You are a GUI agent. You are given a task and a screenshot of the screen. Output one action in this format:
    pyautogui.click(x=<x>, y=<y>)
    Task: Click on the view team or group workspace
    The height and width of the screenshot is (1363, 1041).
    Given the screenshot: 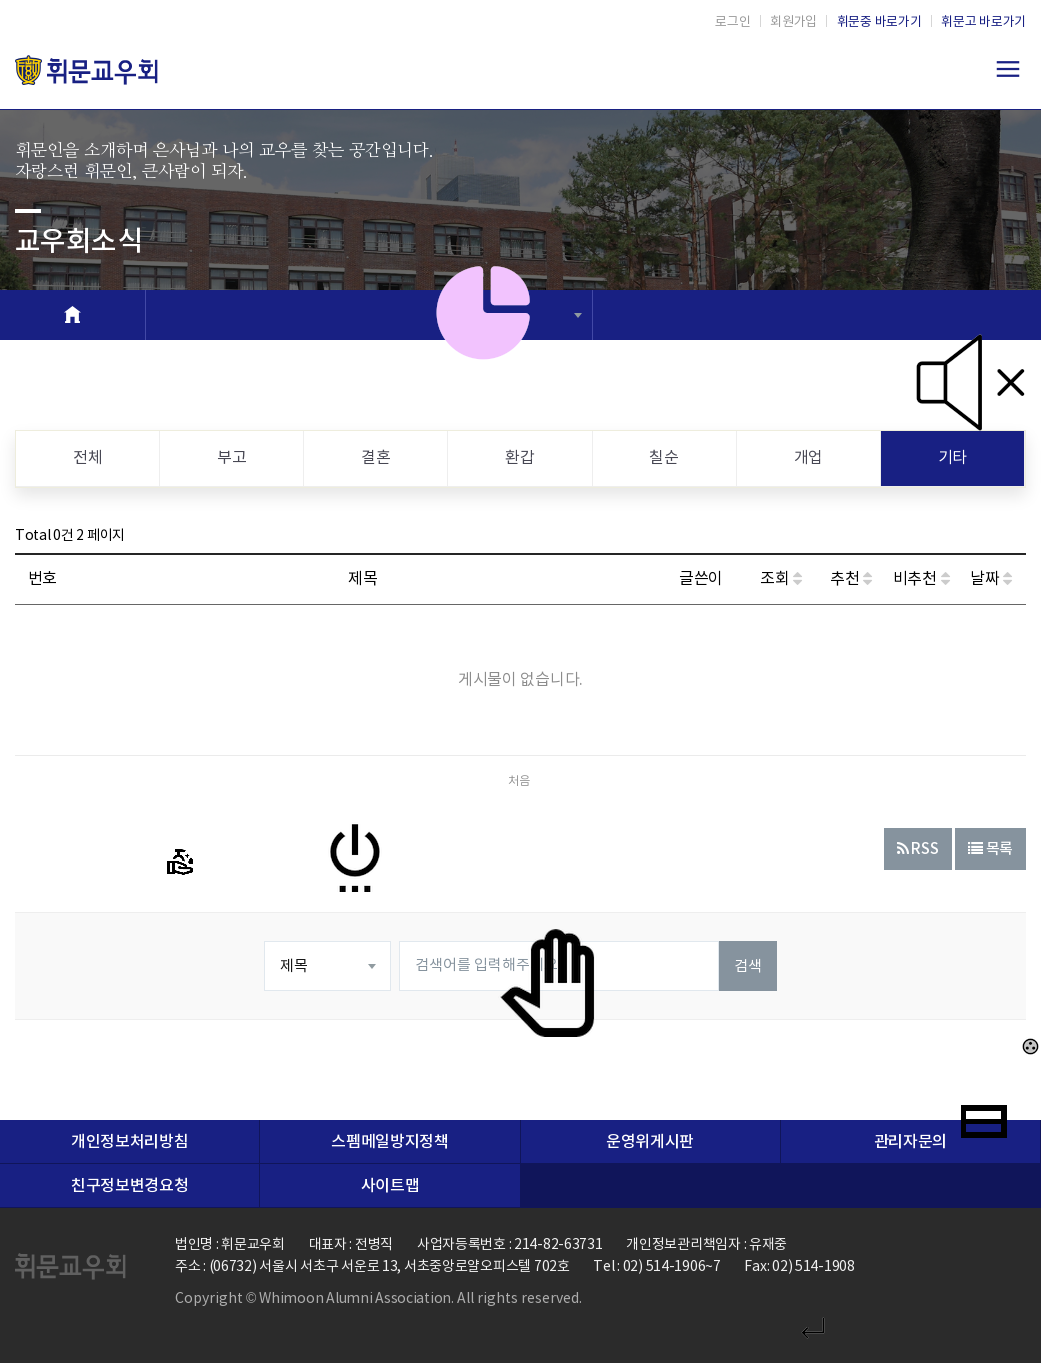 What is the action you would take?
    pyautogui.click(x=1030, y=1046)
    